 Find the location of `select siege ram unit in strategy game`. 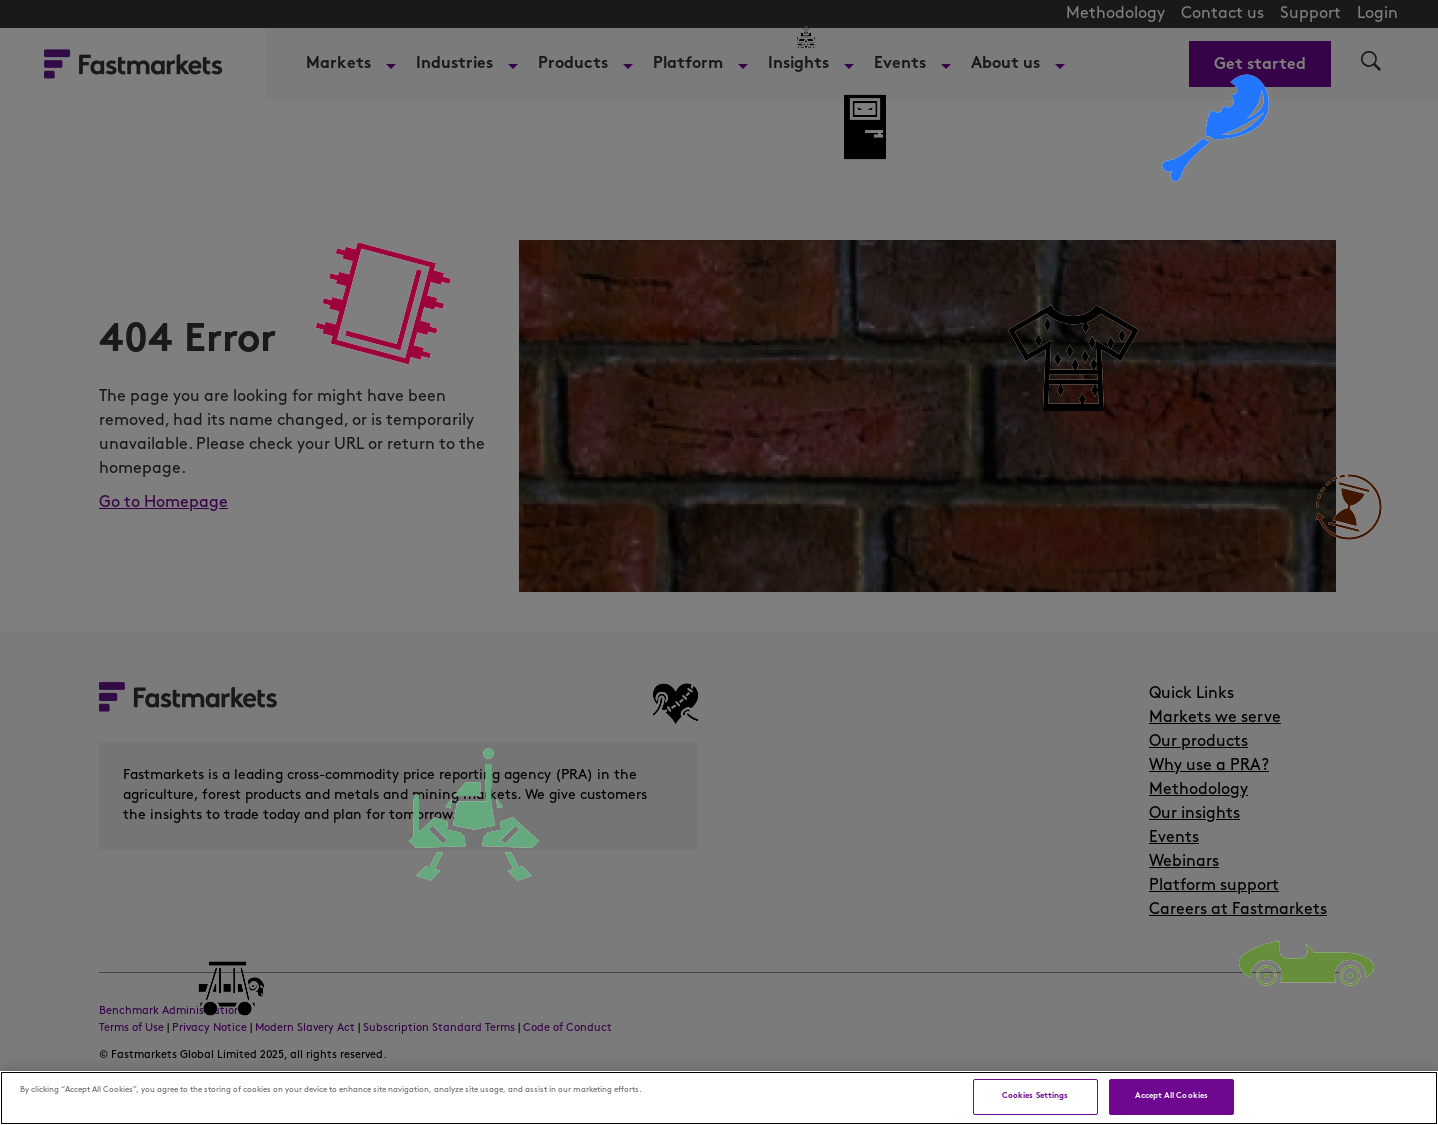

select siege ram unit in strategy game is located at coordinates (231, 988).